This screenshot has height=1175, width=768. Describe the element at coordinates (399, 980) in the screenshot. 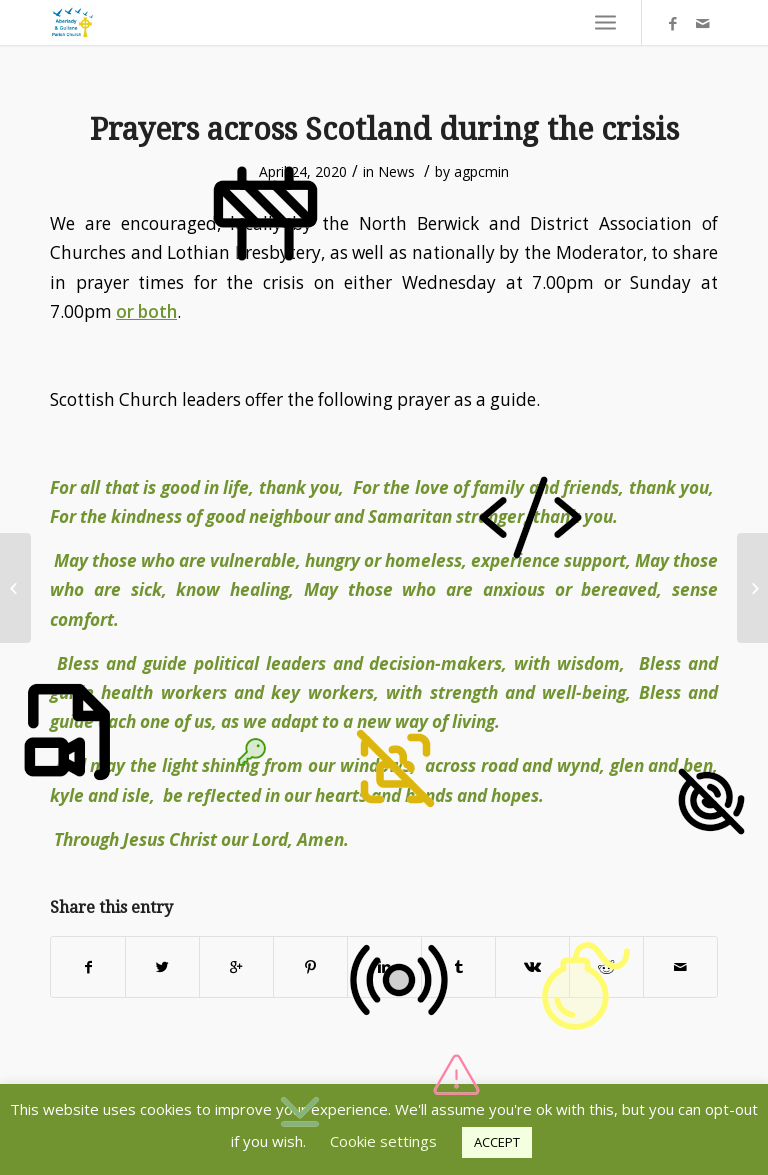

I see `start a live broadcast or stream` at that location.